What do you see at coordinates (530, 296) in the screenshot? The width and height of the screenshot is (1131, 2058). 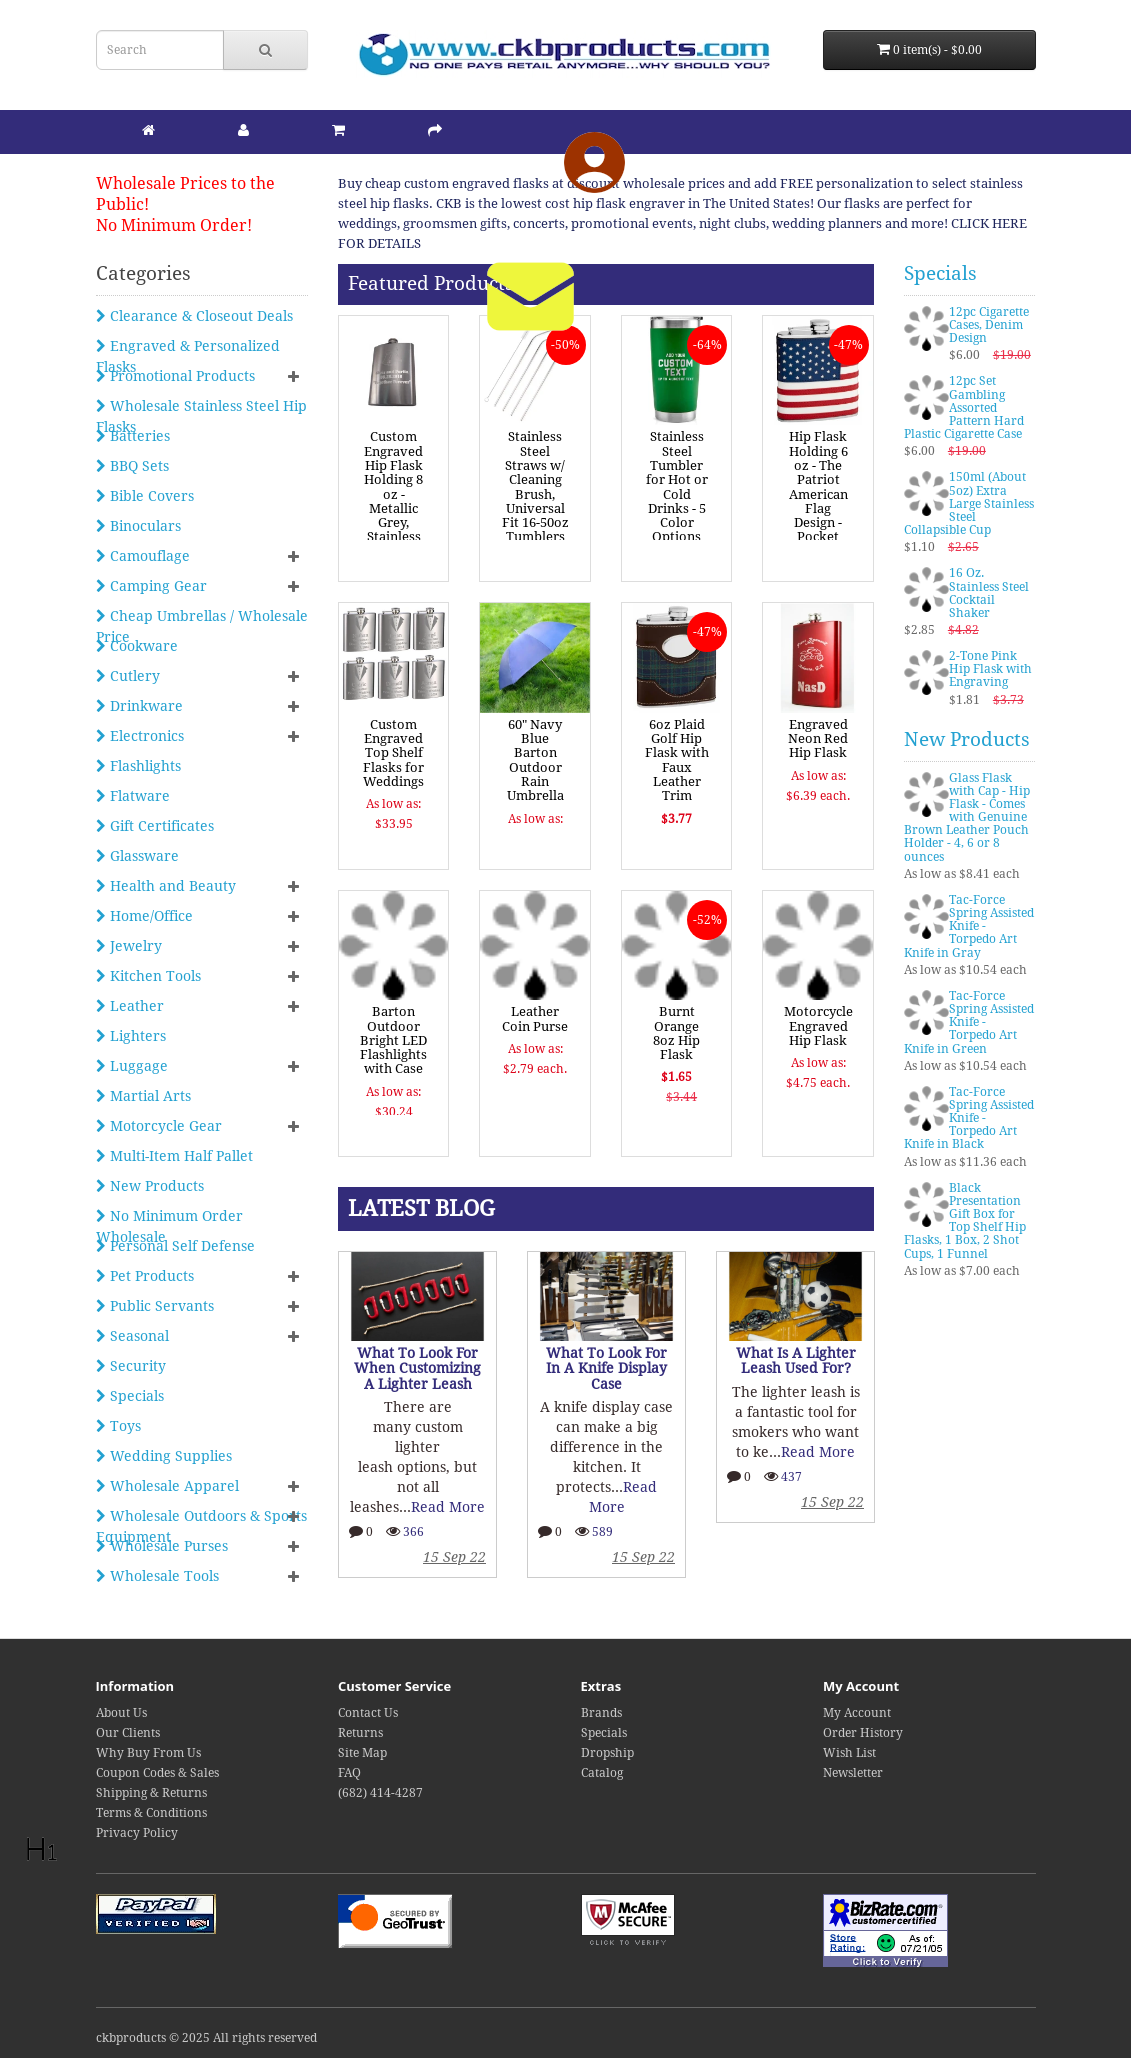 I see `open your inbox` at bounding box center [530, 296].